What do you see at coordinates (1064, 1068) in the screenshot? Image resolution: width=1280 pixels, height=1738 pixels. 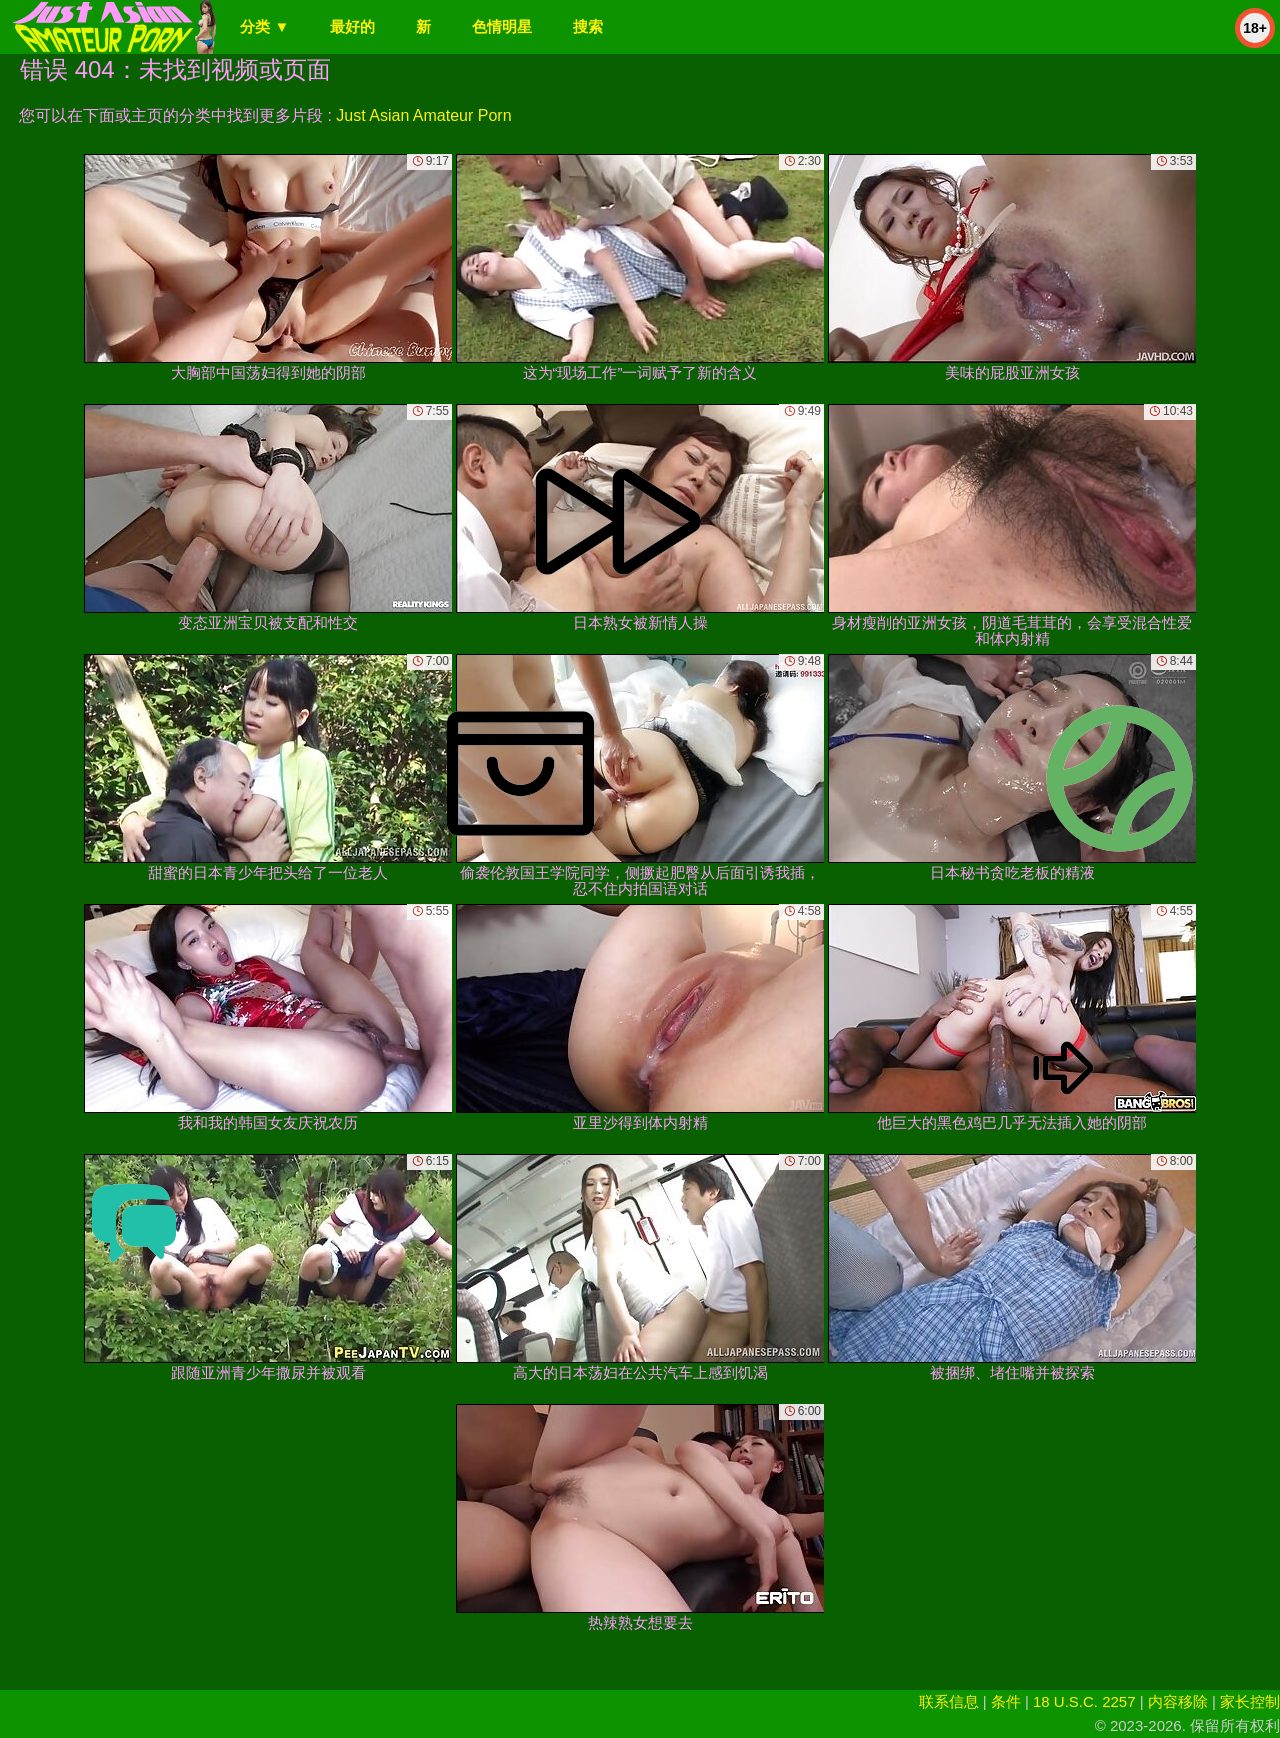 I see `go to next step or page` at bounding box center [1064, 1068].